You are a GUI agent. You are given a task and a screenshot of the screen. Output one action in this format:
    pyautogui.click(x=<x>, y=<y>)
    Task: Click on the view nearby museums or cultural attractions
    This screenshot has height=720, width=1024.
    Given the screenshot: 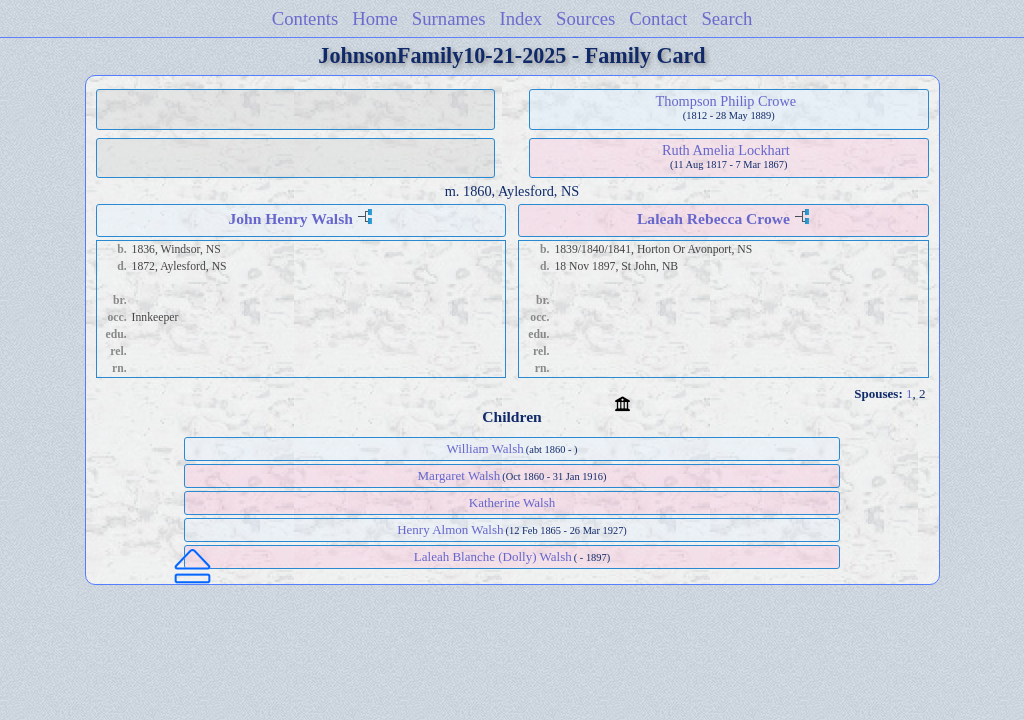 What is the action you would take?
    pyautogui.click(x=622, y=403)
    